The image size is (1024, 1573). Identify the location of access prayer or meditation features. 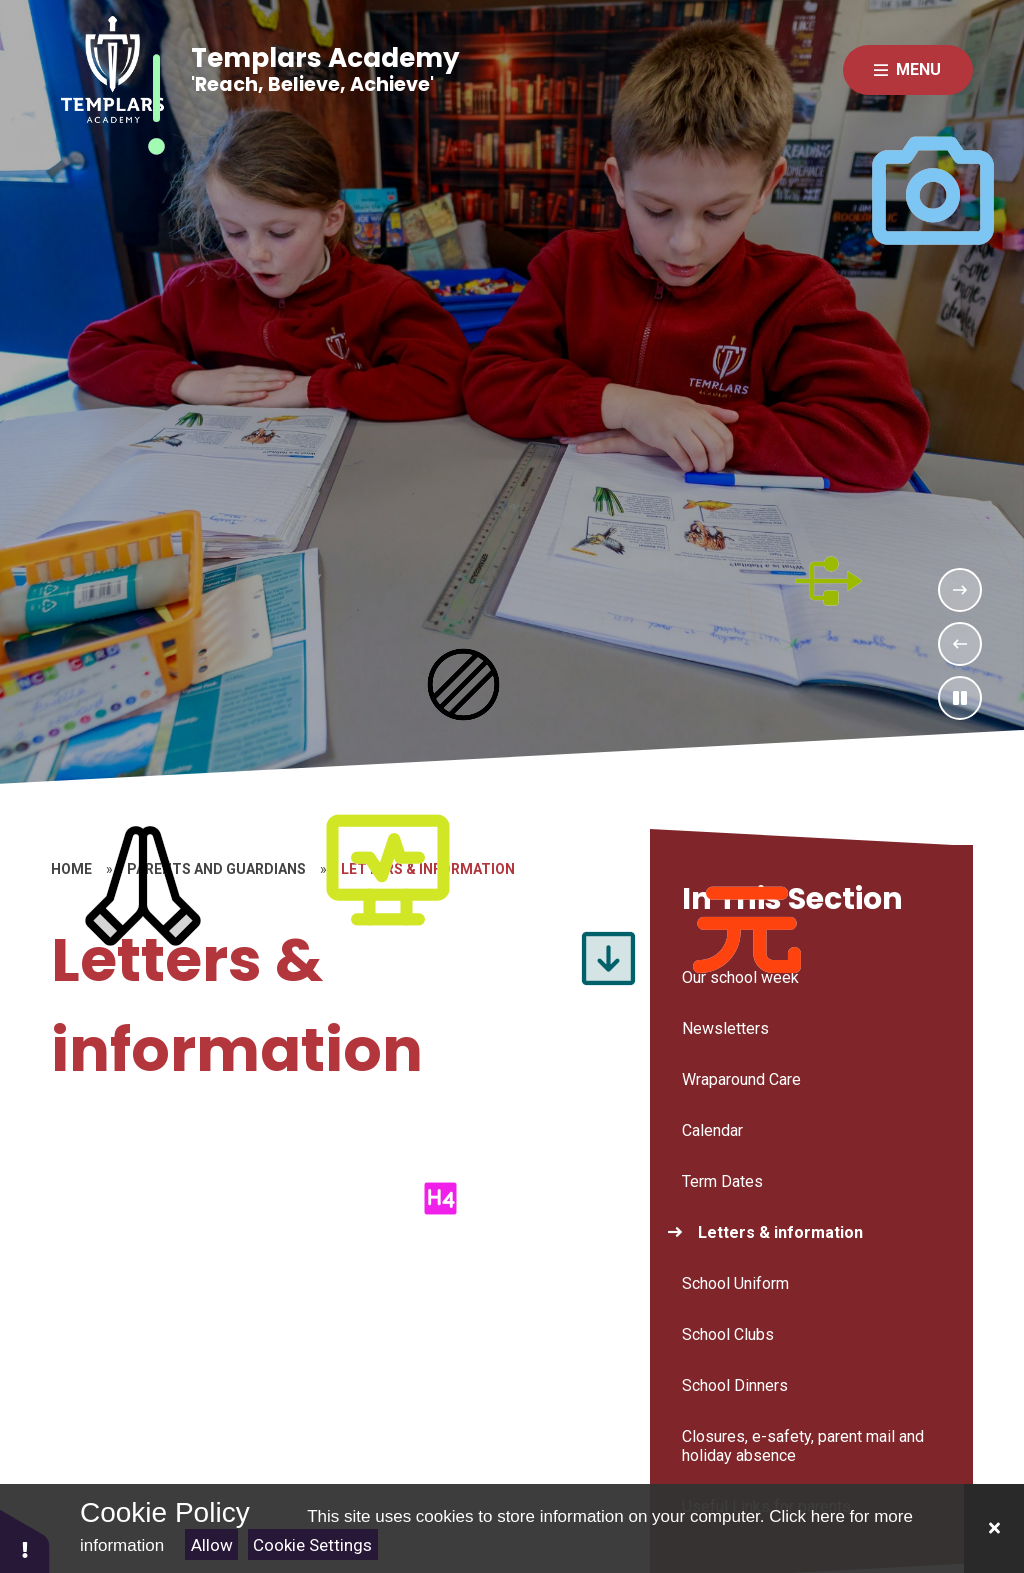
(143, 888).